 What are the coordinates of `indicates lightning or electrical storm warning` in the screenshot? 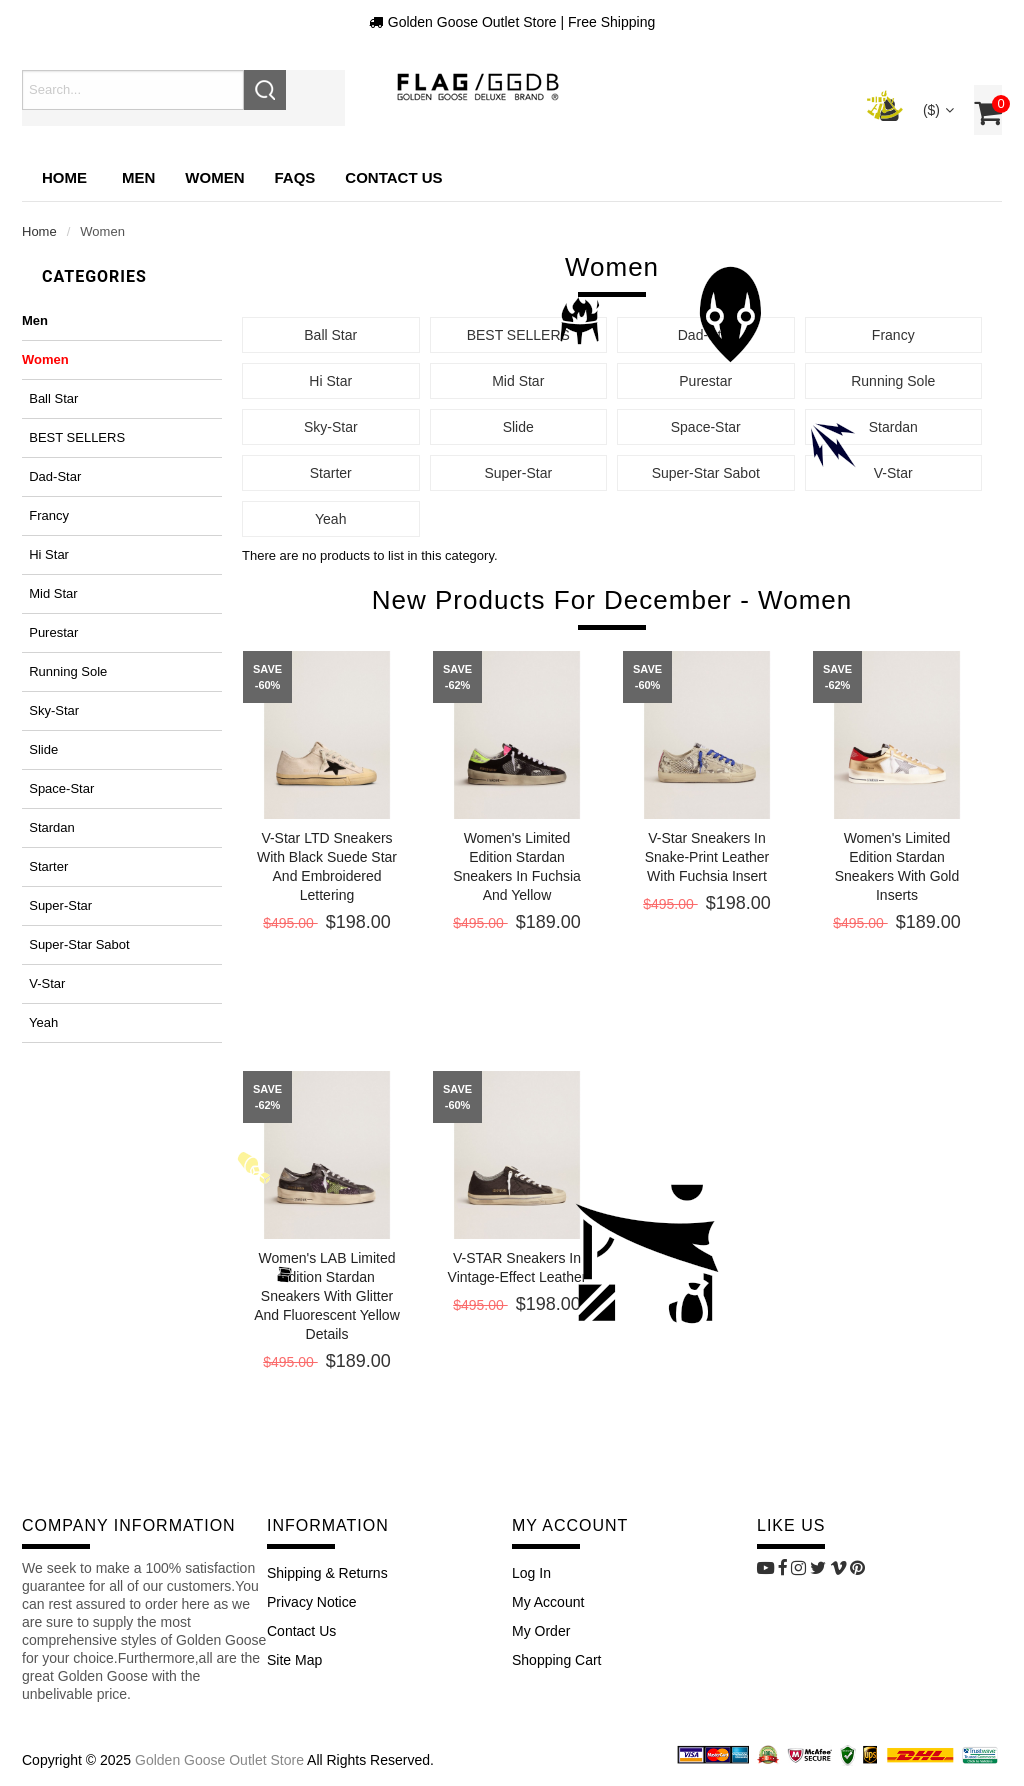 It's located at (833, 445).